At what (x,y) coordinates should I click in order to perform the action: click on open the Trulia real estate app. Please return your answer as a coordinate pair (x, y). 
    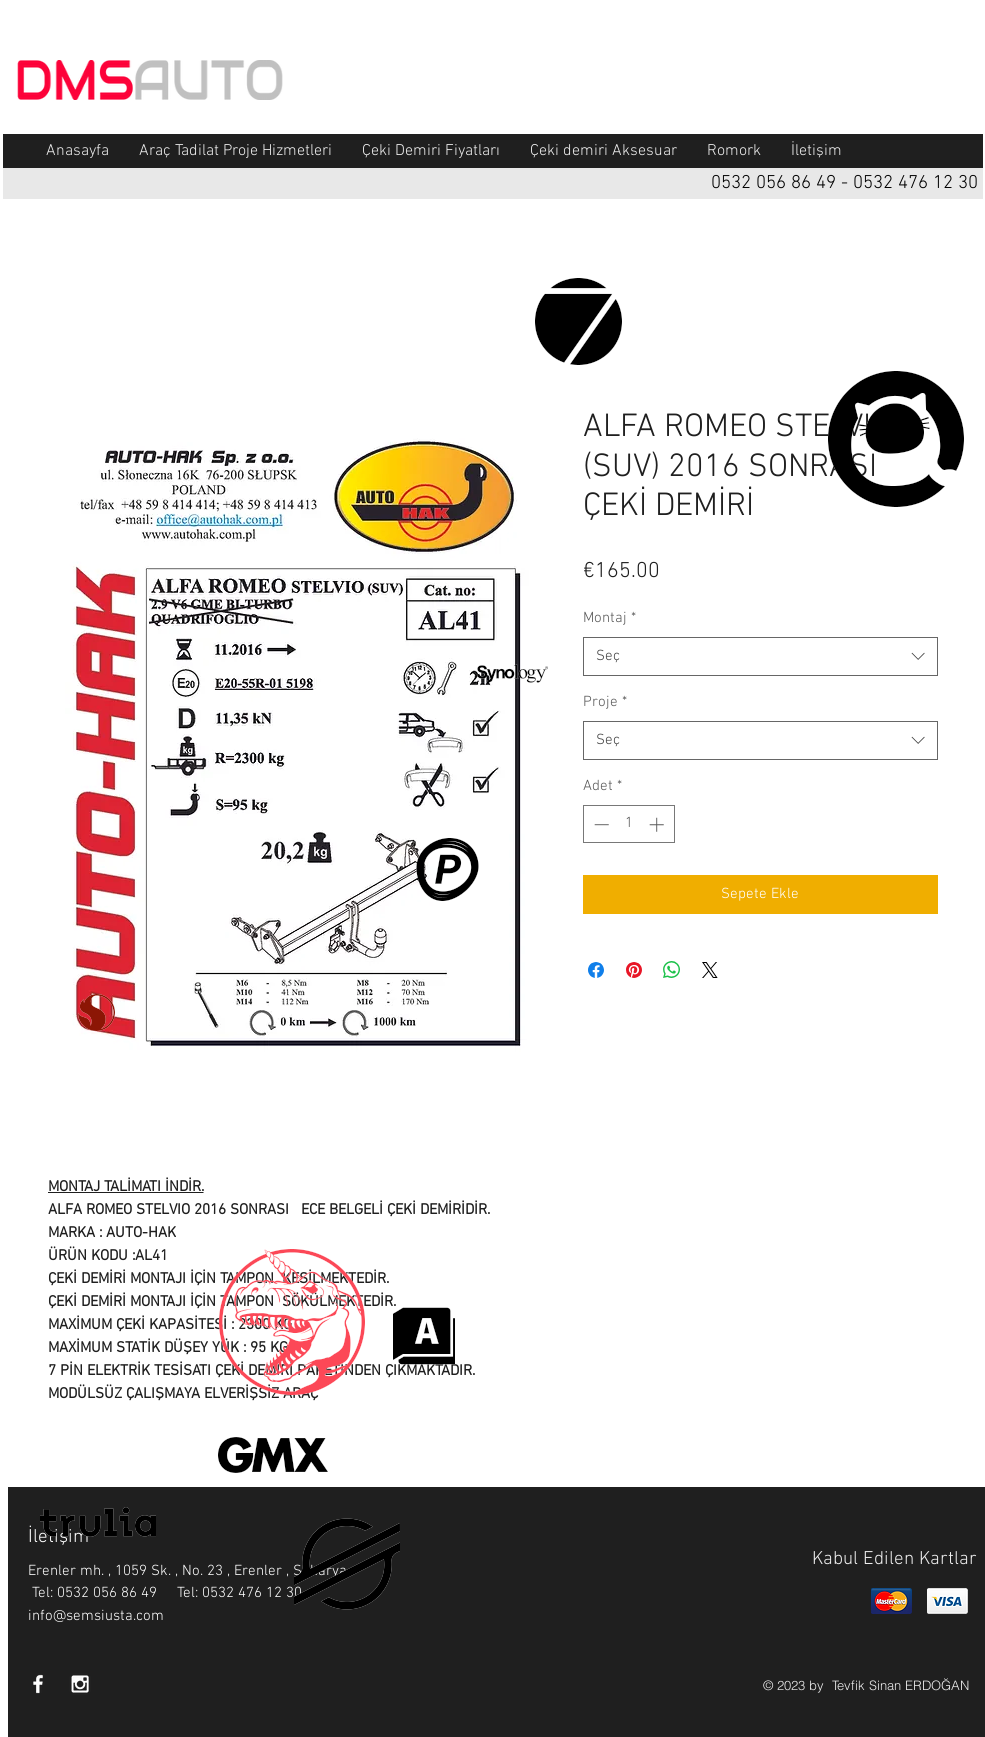
    Looking at the image, I should click on (98, 1522).